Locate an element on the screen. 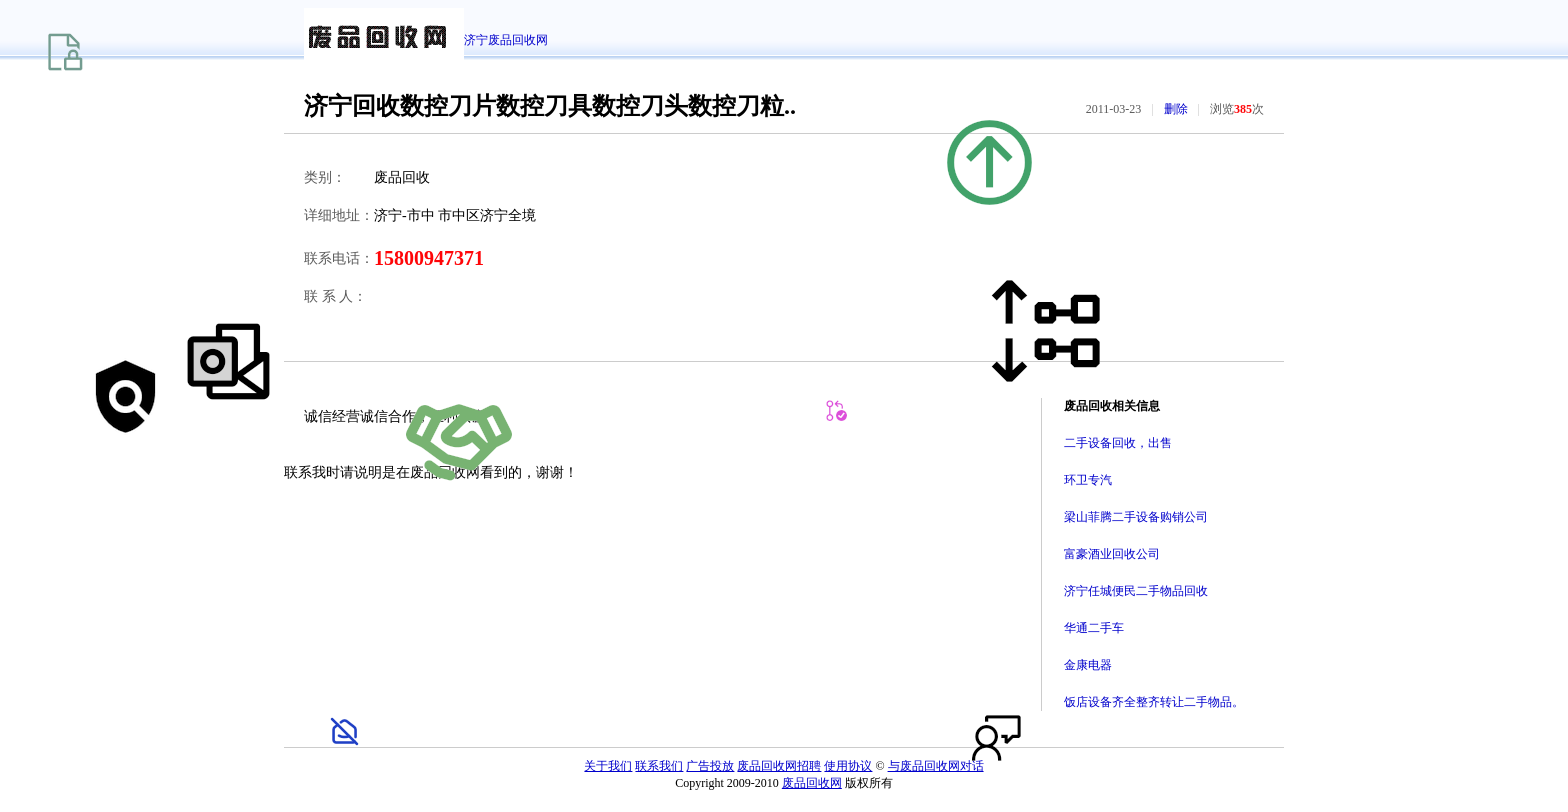 Image resolution: width=1568 pixels, height=812 pixels. open microsoft outlook email app is located at coordinates (228, 361).